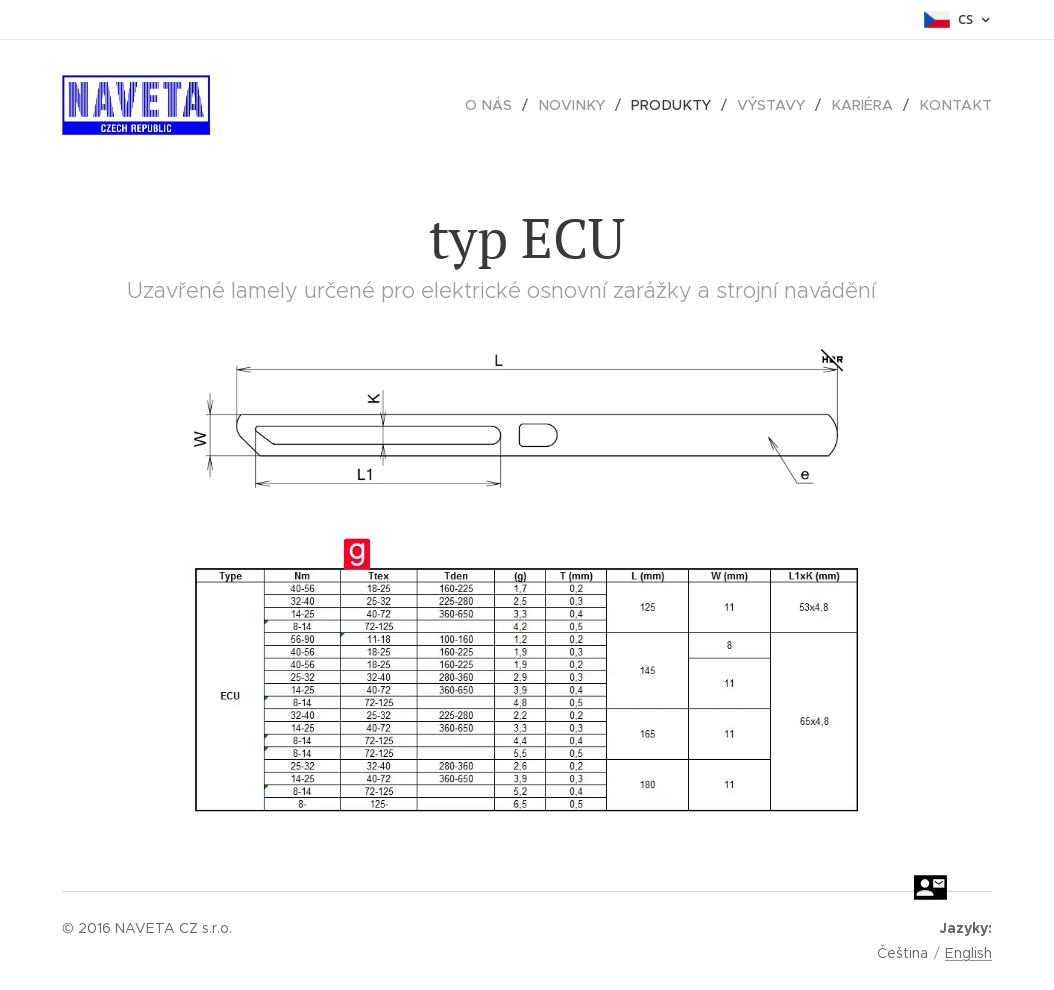 The width and height of the screenshot is (1054, 990). What do you see at coordinates (930, 887) in the screenshot?
I see `access contact information via email` at bounding box center [930, 887].